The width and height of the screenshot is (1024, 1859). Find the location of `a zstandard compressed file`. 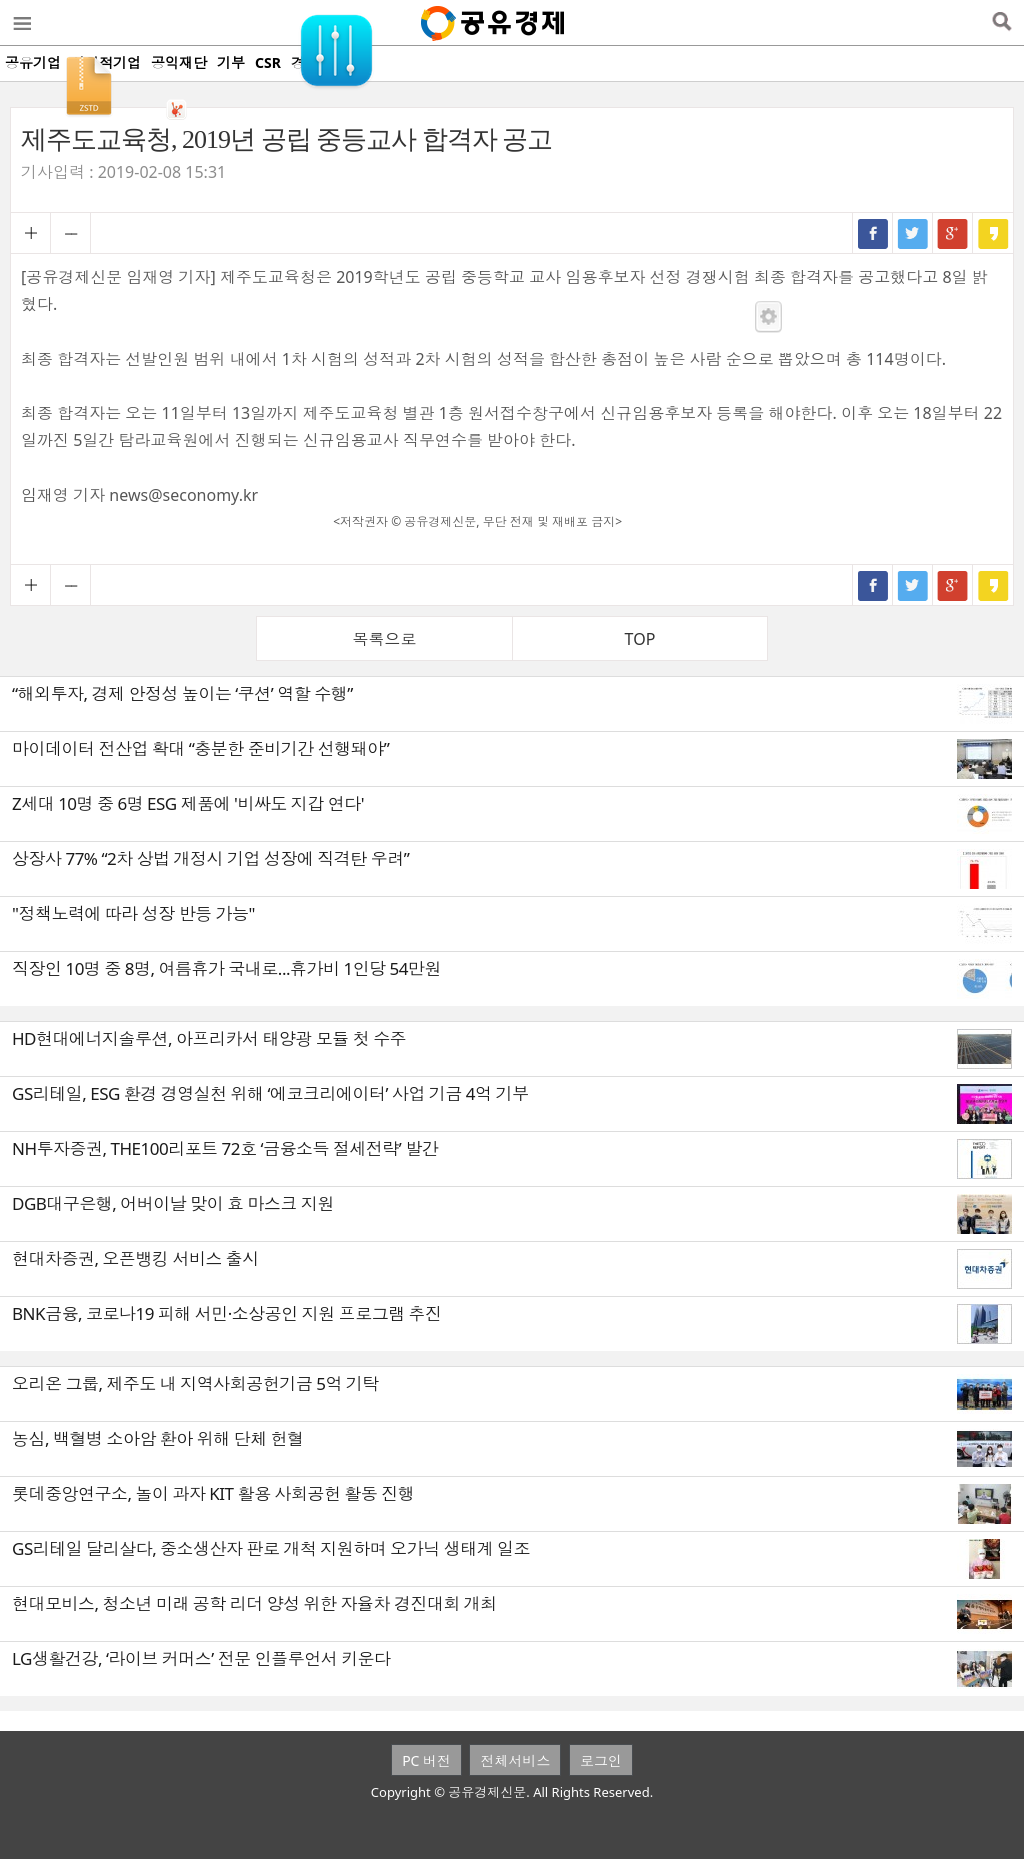

a zstandard compressed file is located at coordinates (89, 87).